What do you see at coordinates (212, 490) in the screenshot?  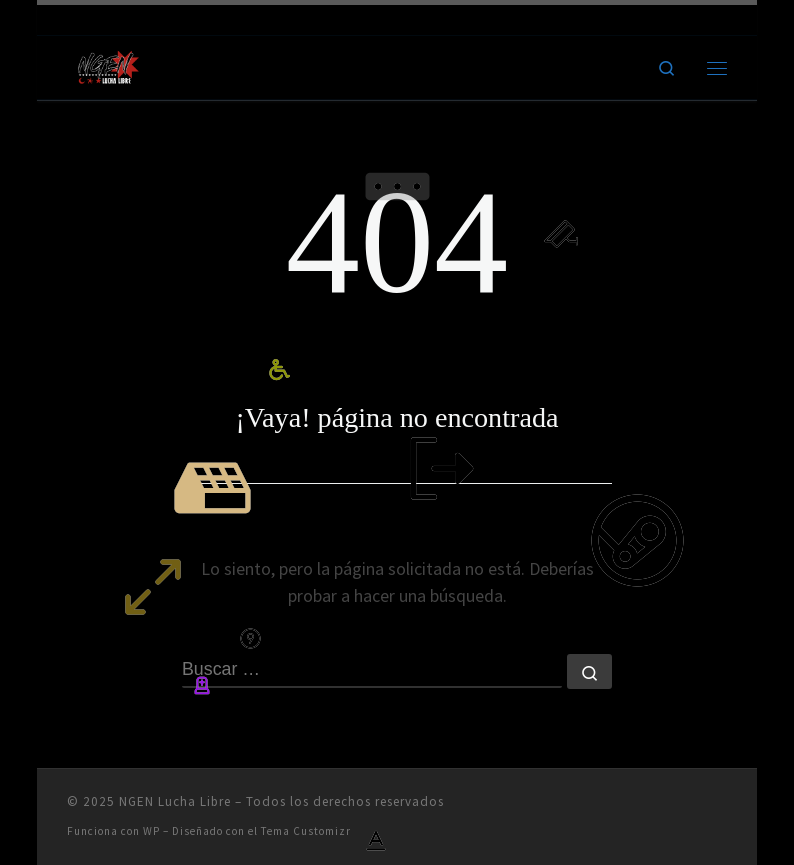 I see `access solar panel settings` at bounding box center [212, 490].